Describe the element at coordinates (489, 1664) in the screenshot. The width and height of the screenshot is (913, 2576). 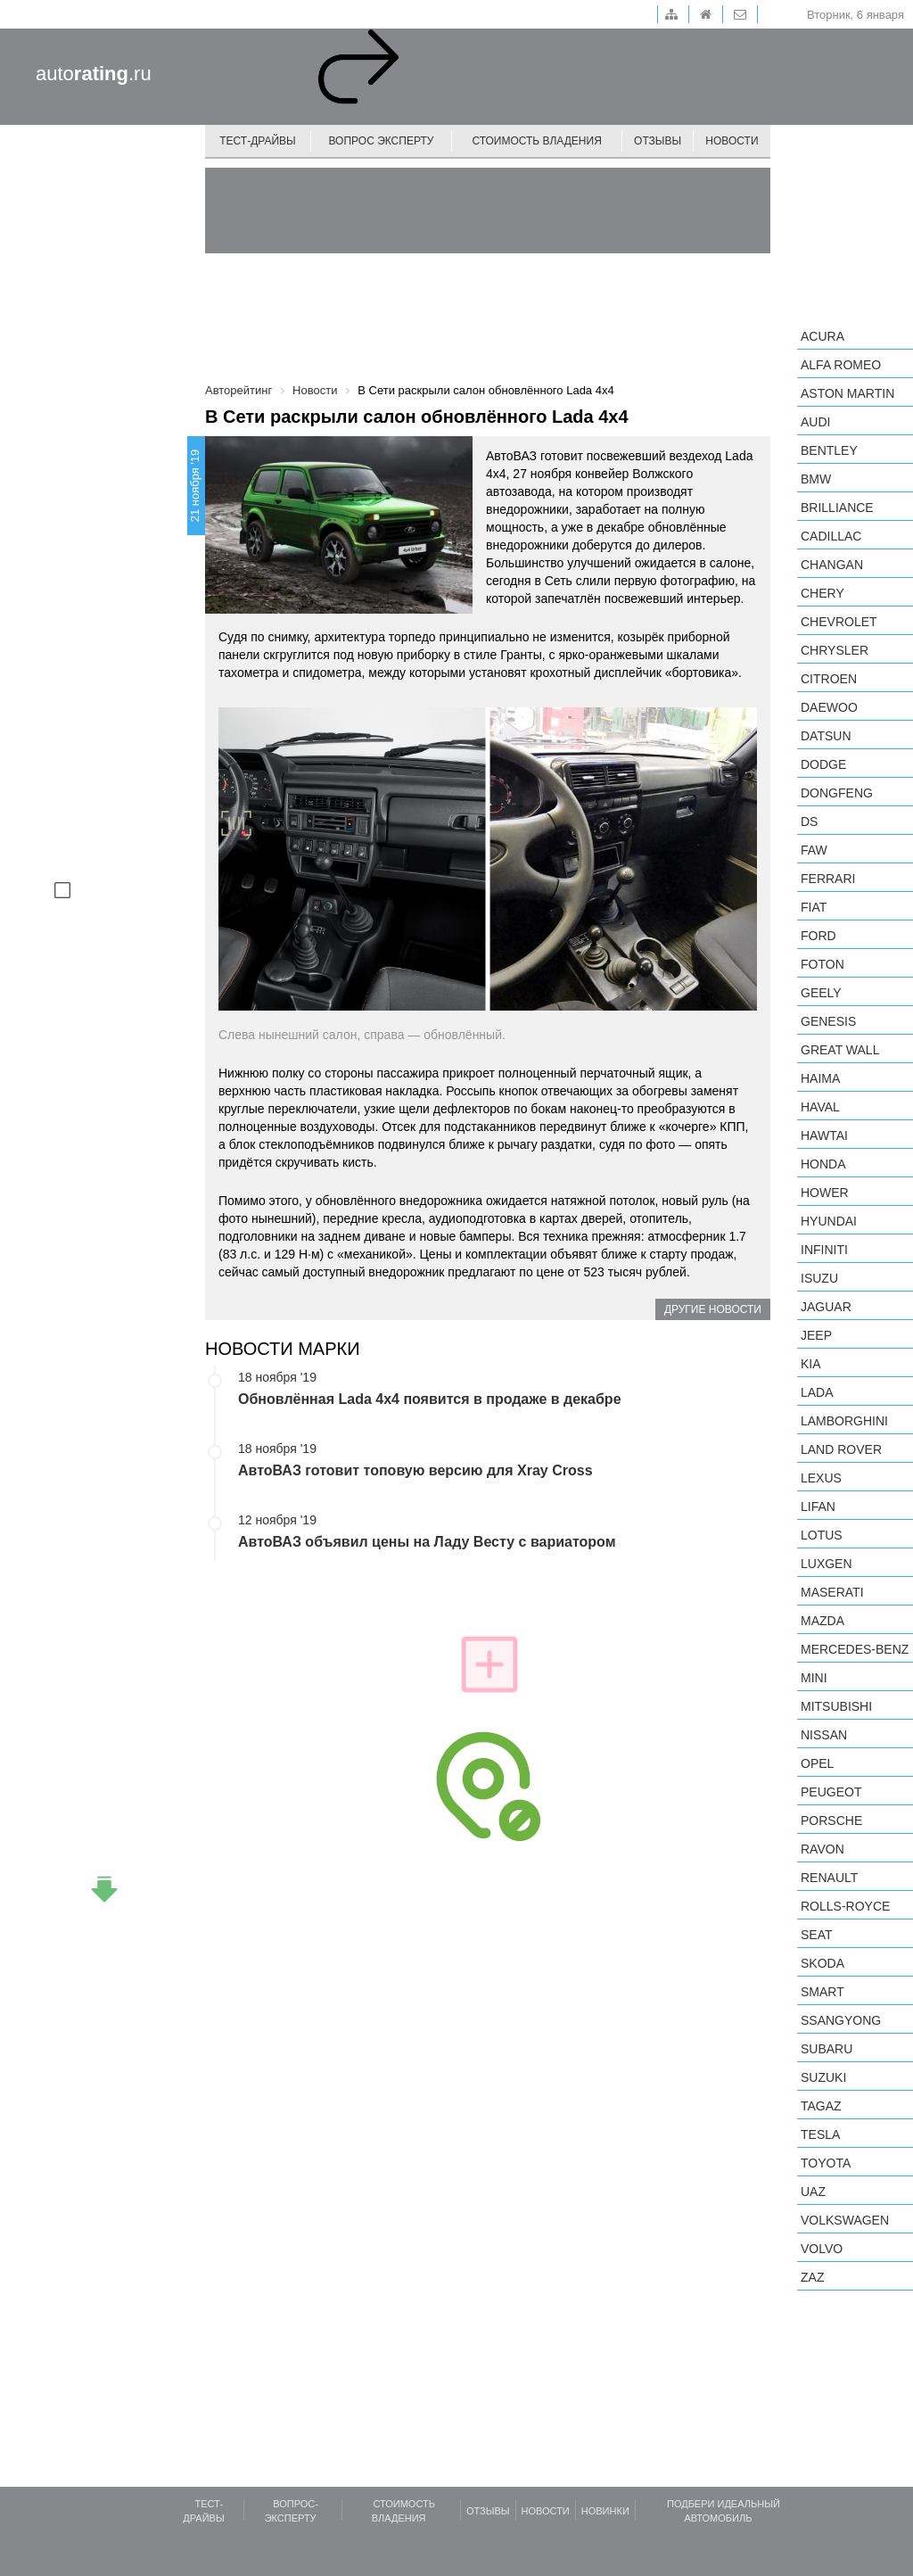
I see `add a new item or entry` at that location.